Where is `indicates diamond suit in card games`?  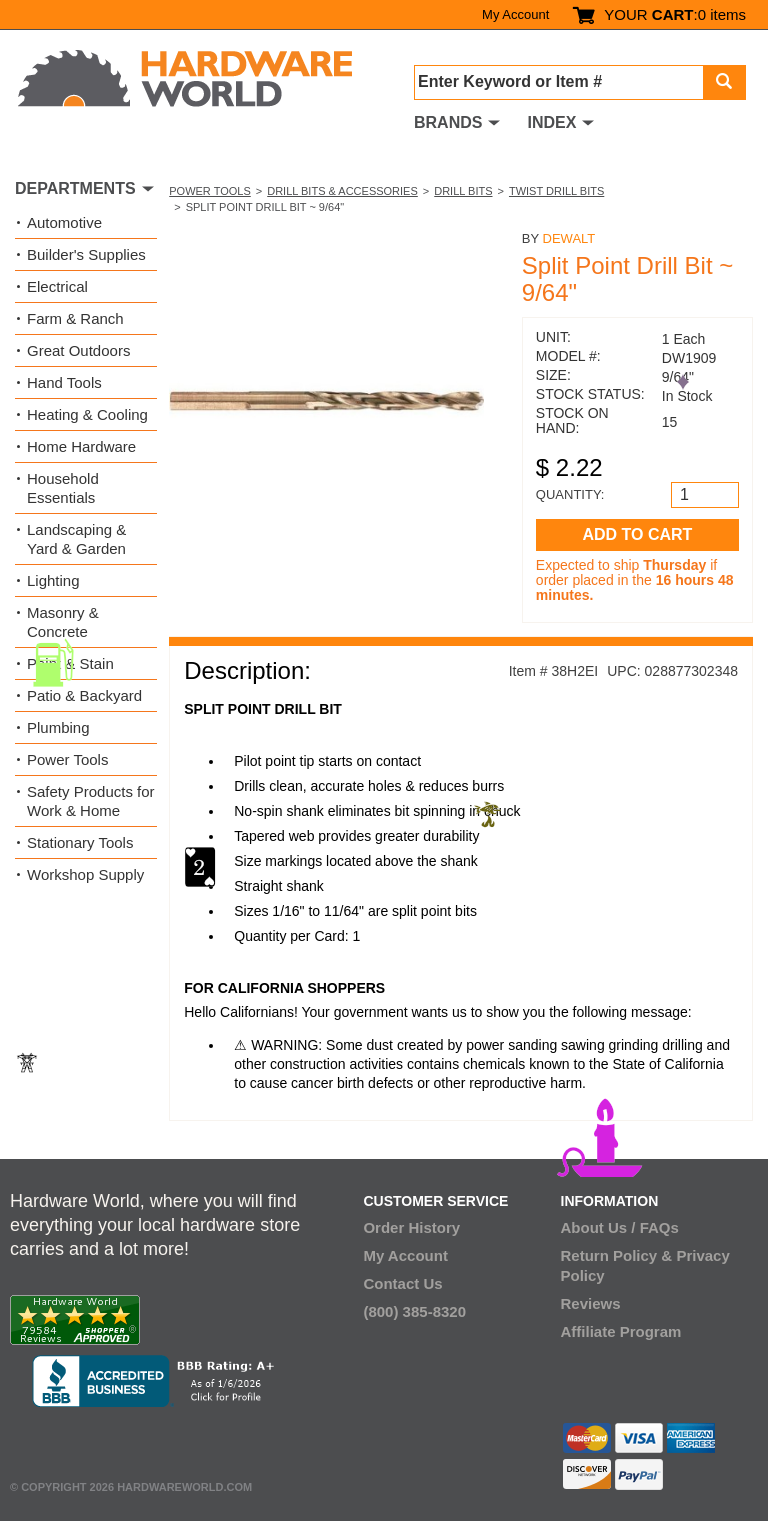
indicates diamond suit in card games is located at coordinates (683, 382).